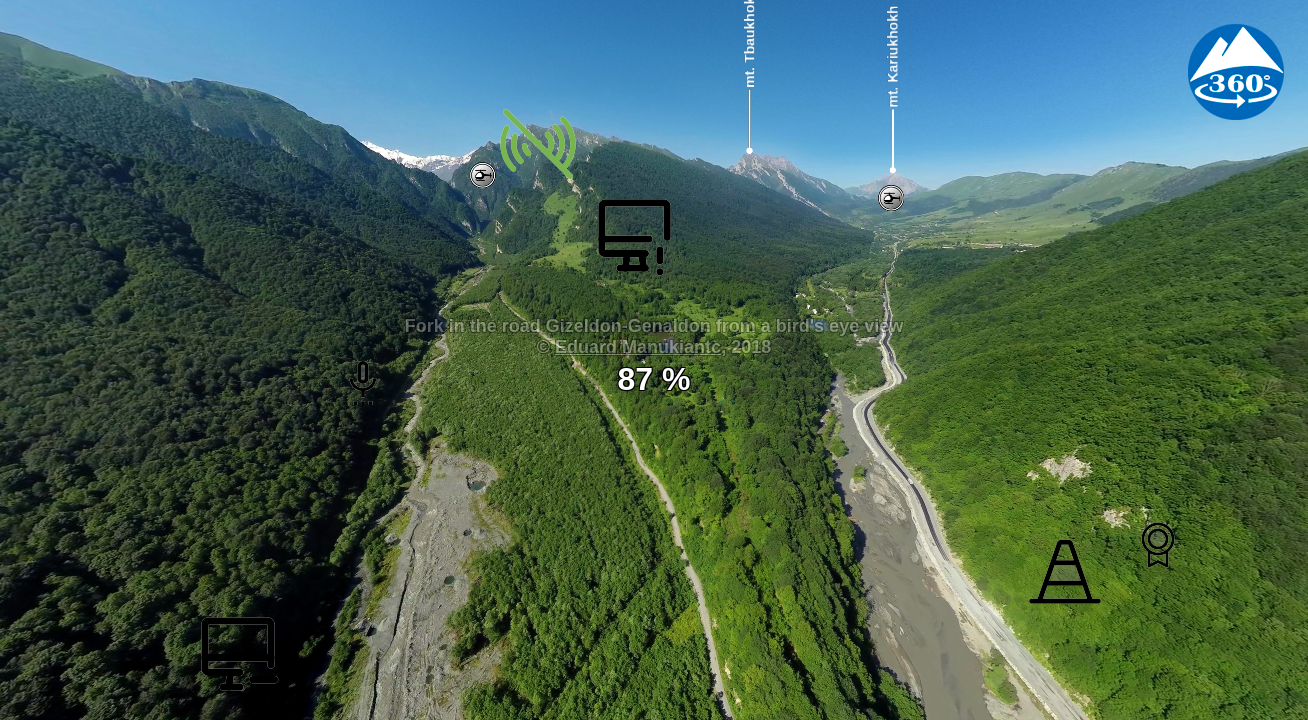 This screenshot has width=1308, height=720. What do you see at coordinates (1065, 573) in the screenshot?
I see `indicates area under construction or maintenance` at bounding box center [1065, 573].